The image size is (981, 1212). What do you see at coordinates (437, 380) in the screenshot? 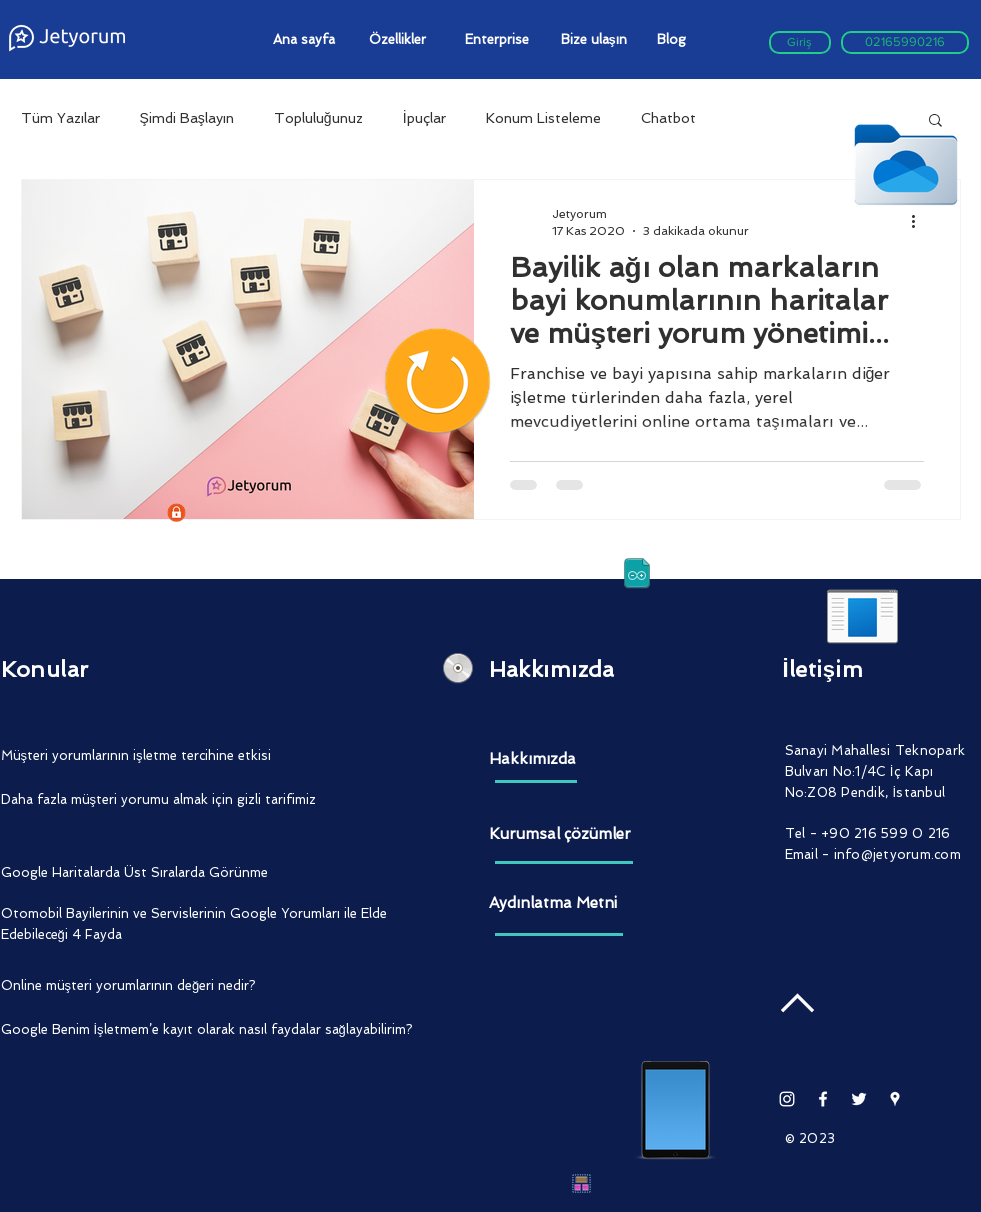
I see `restart the system` at bounding box center [437, 380].